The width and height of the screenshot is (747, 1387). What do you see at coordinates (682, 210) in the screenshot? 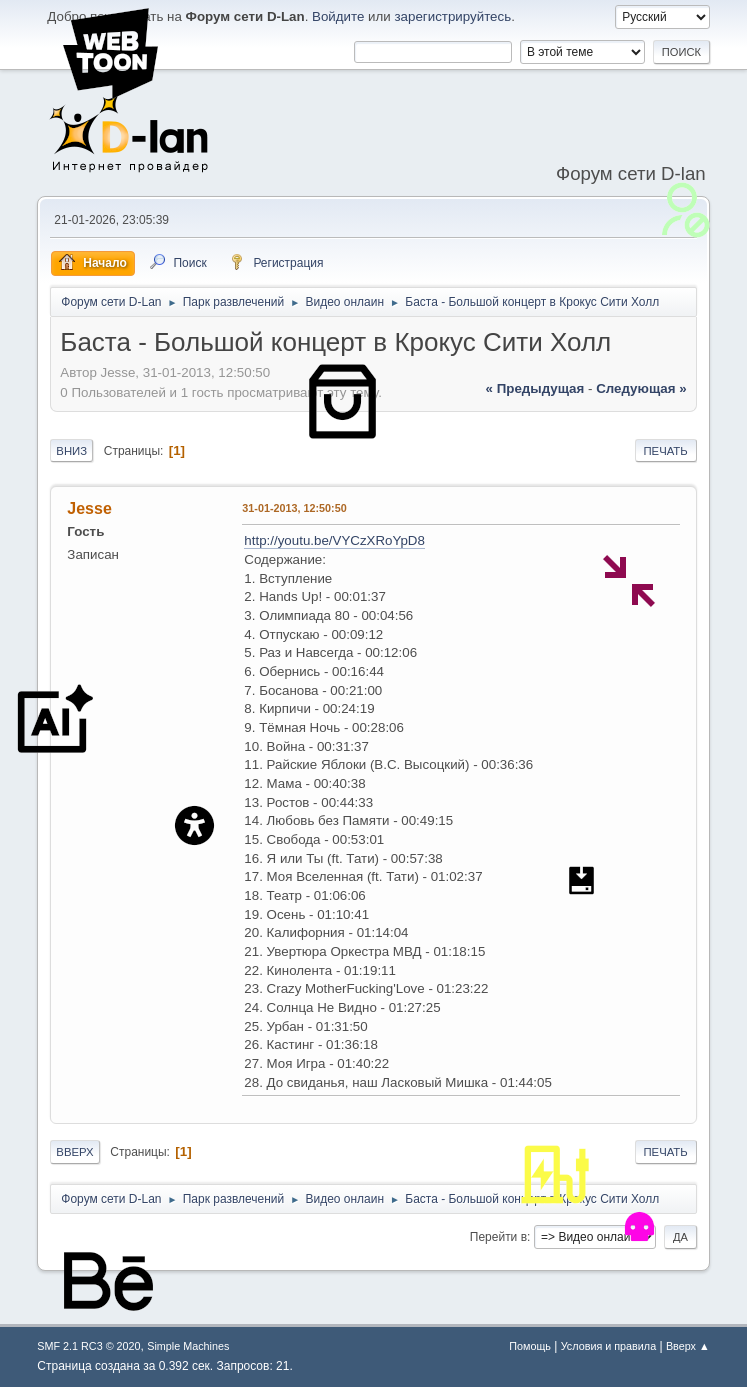
I see `block or ban a user` at bounding box center [682, 210].